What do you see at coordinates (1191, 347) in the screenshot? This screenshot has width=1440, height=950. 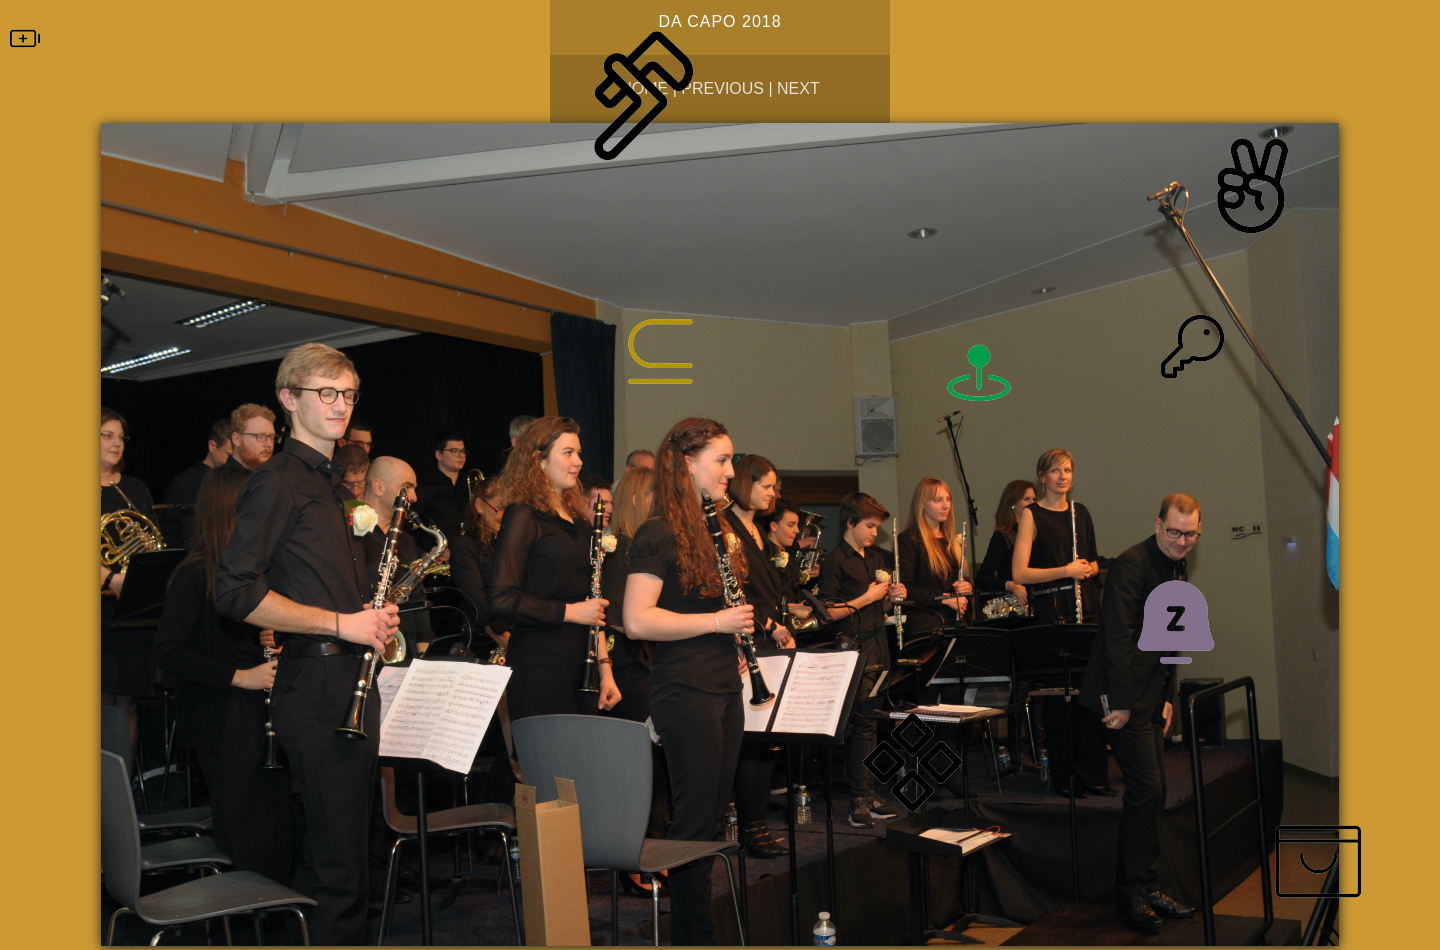 I see `access security or password settings` at bounding box center [1191, 347].